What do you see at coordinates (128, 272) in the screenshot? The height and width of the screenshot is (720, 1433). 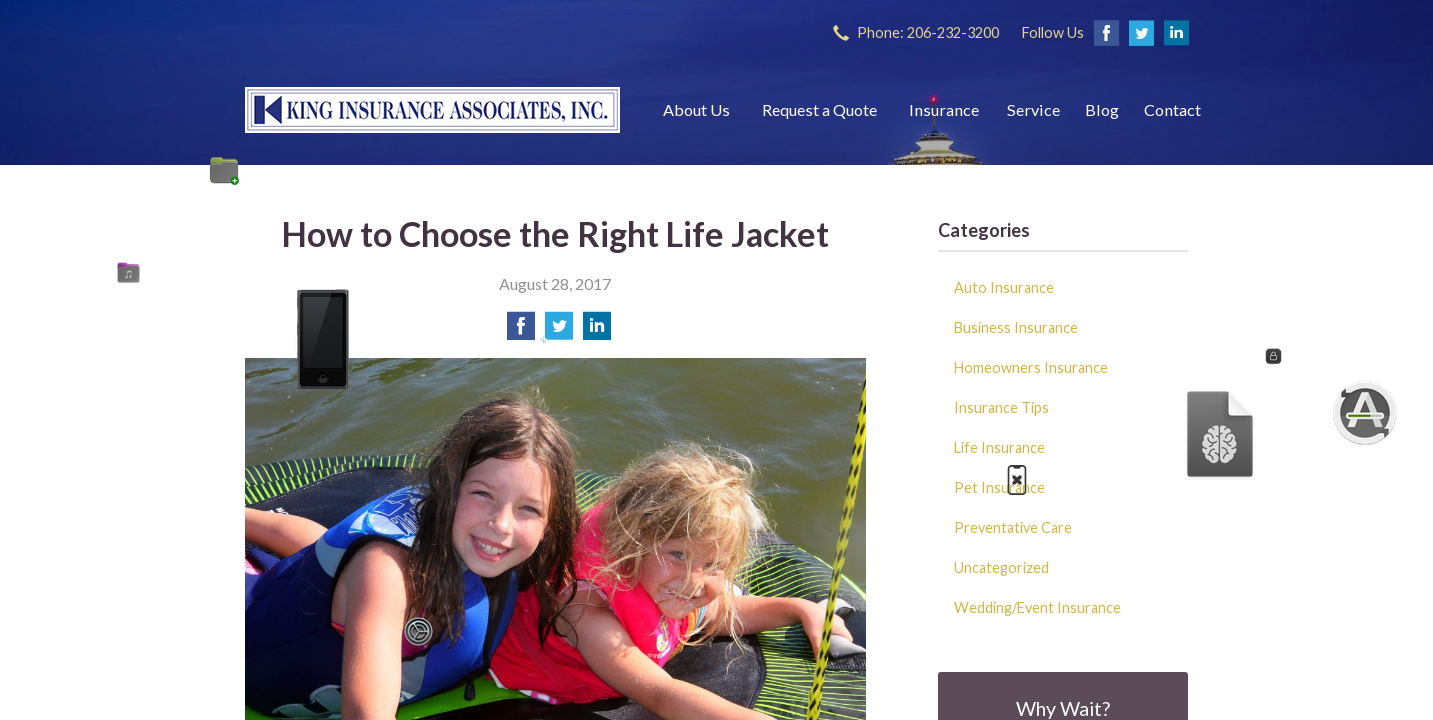 I see `open your music folder` at bounding box center [128, 272].